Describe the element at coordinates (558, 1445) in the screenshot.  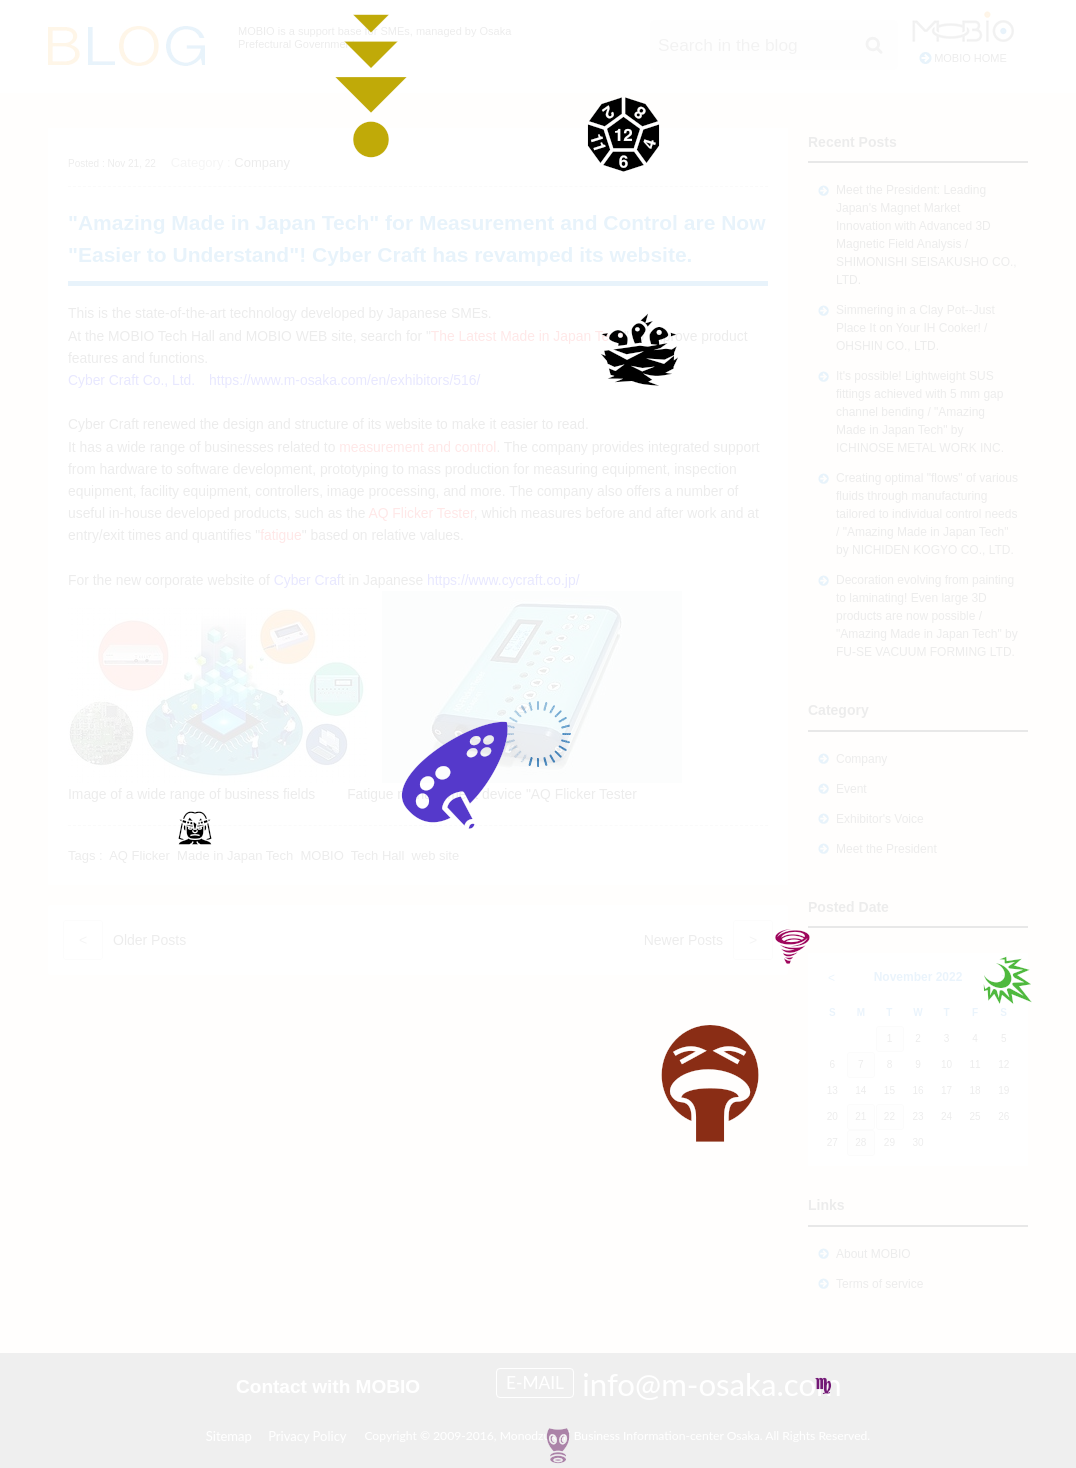
I see `indicates hazardous environment or toxic zone` at that location.